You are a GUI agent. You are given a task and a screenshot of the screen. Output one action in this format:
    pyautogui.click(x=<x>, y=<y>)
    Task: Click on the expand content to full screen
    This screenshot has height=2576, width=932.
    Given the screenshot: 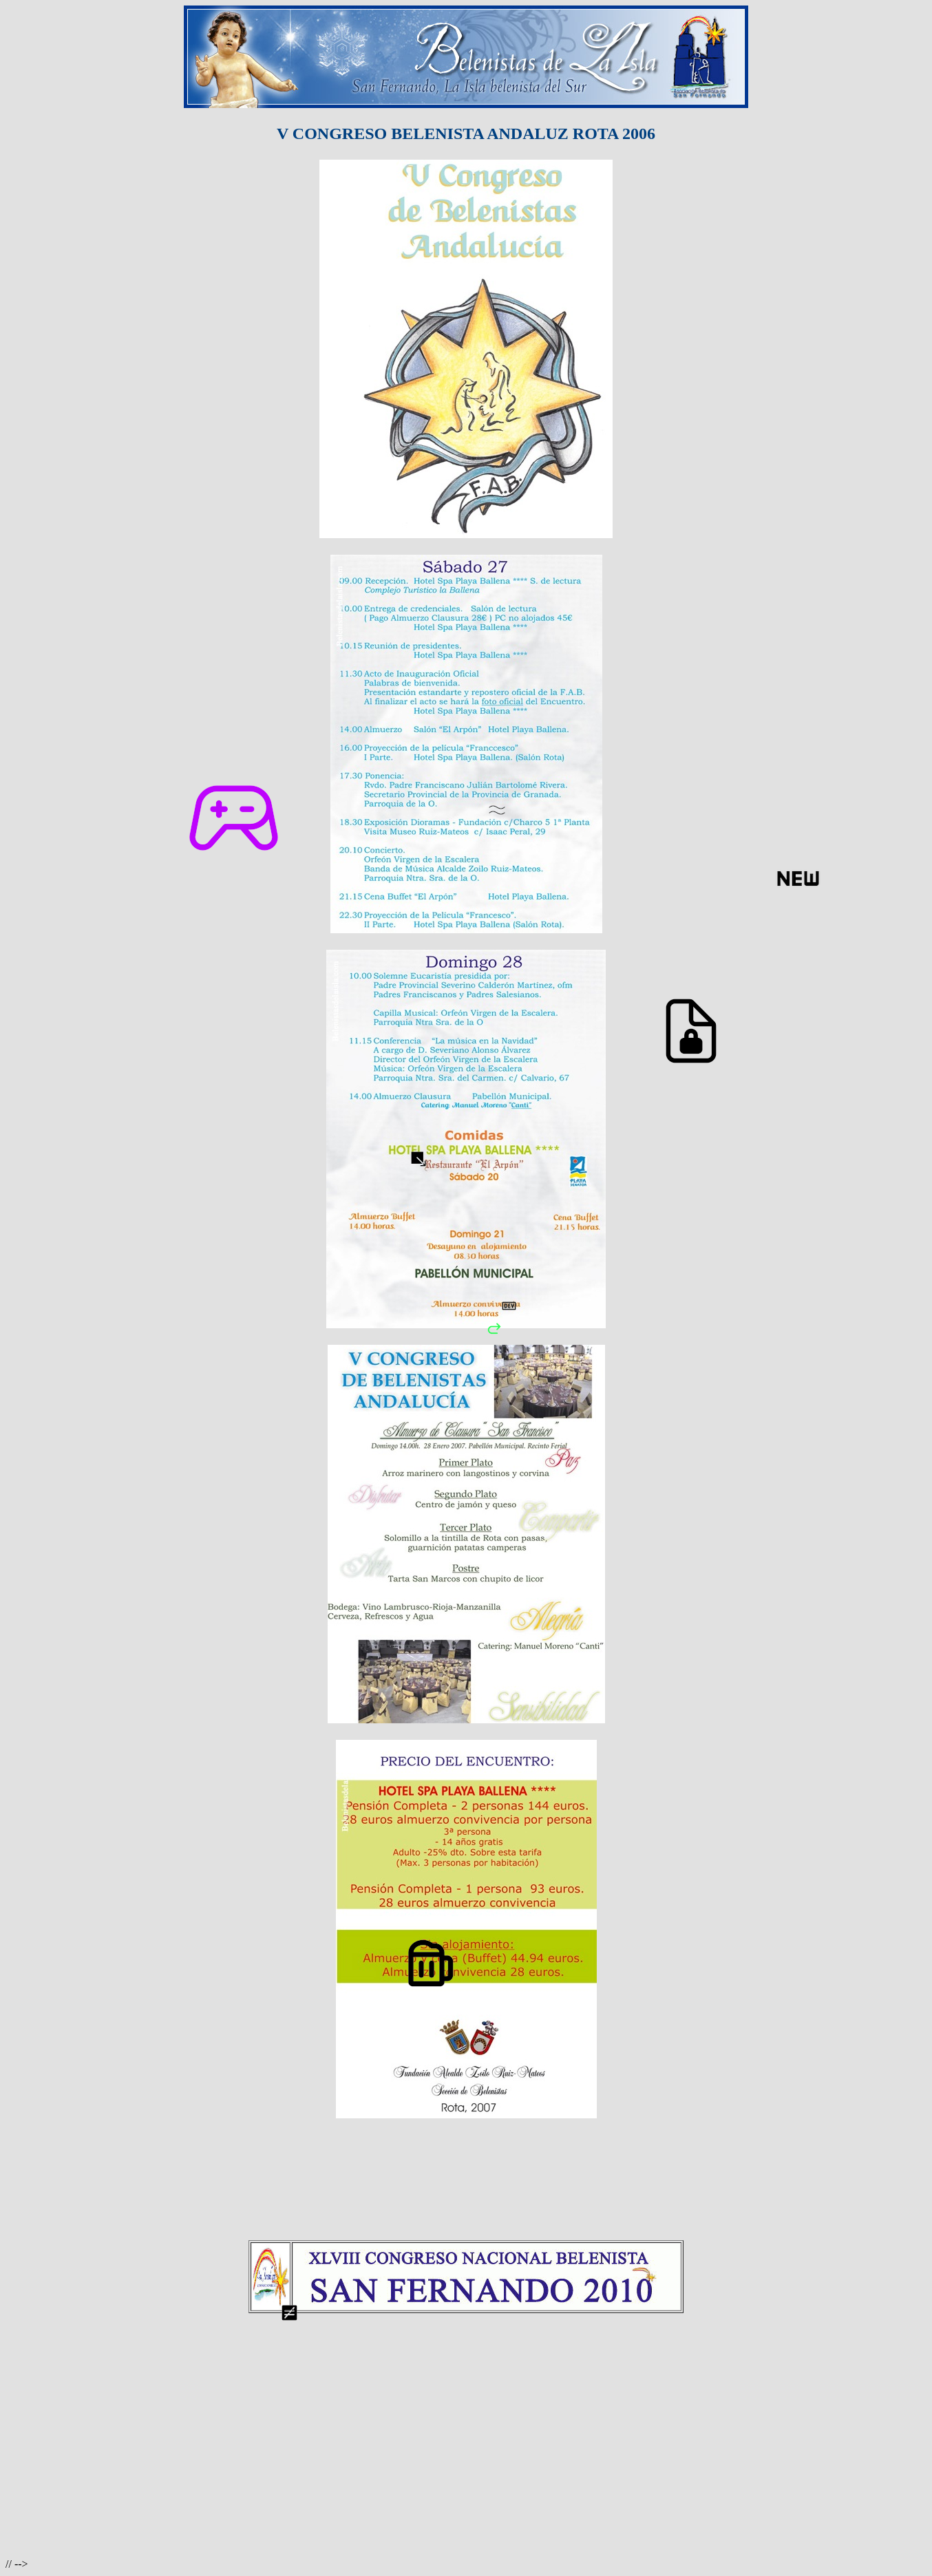 What is the action you would take?
    pyautogui.click(x=419, y=1159)
    